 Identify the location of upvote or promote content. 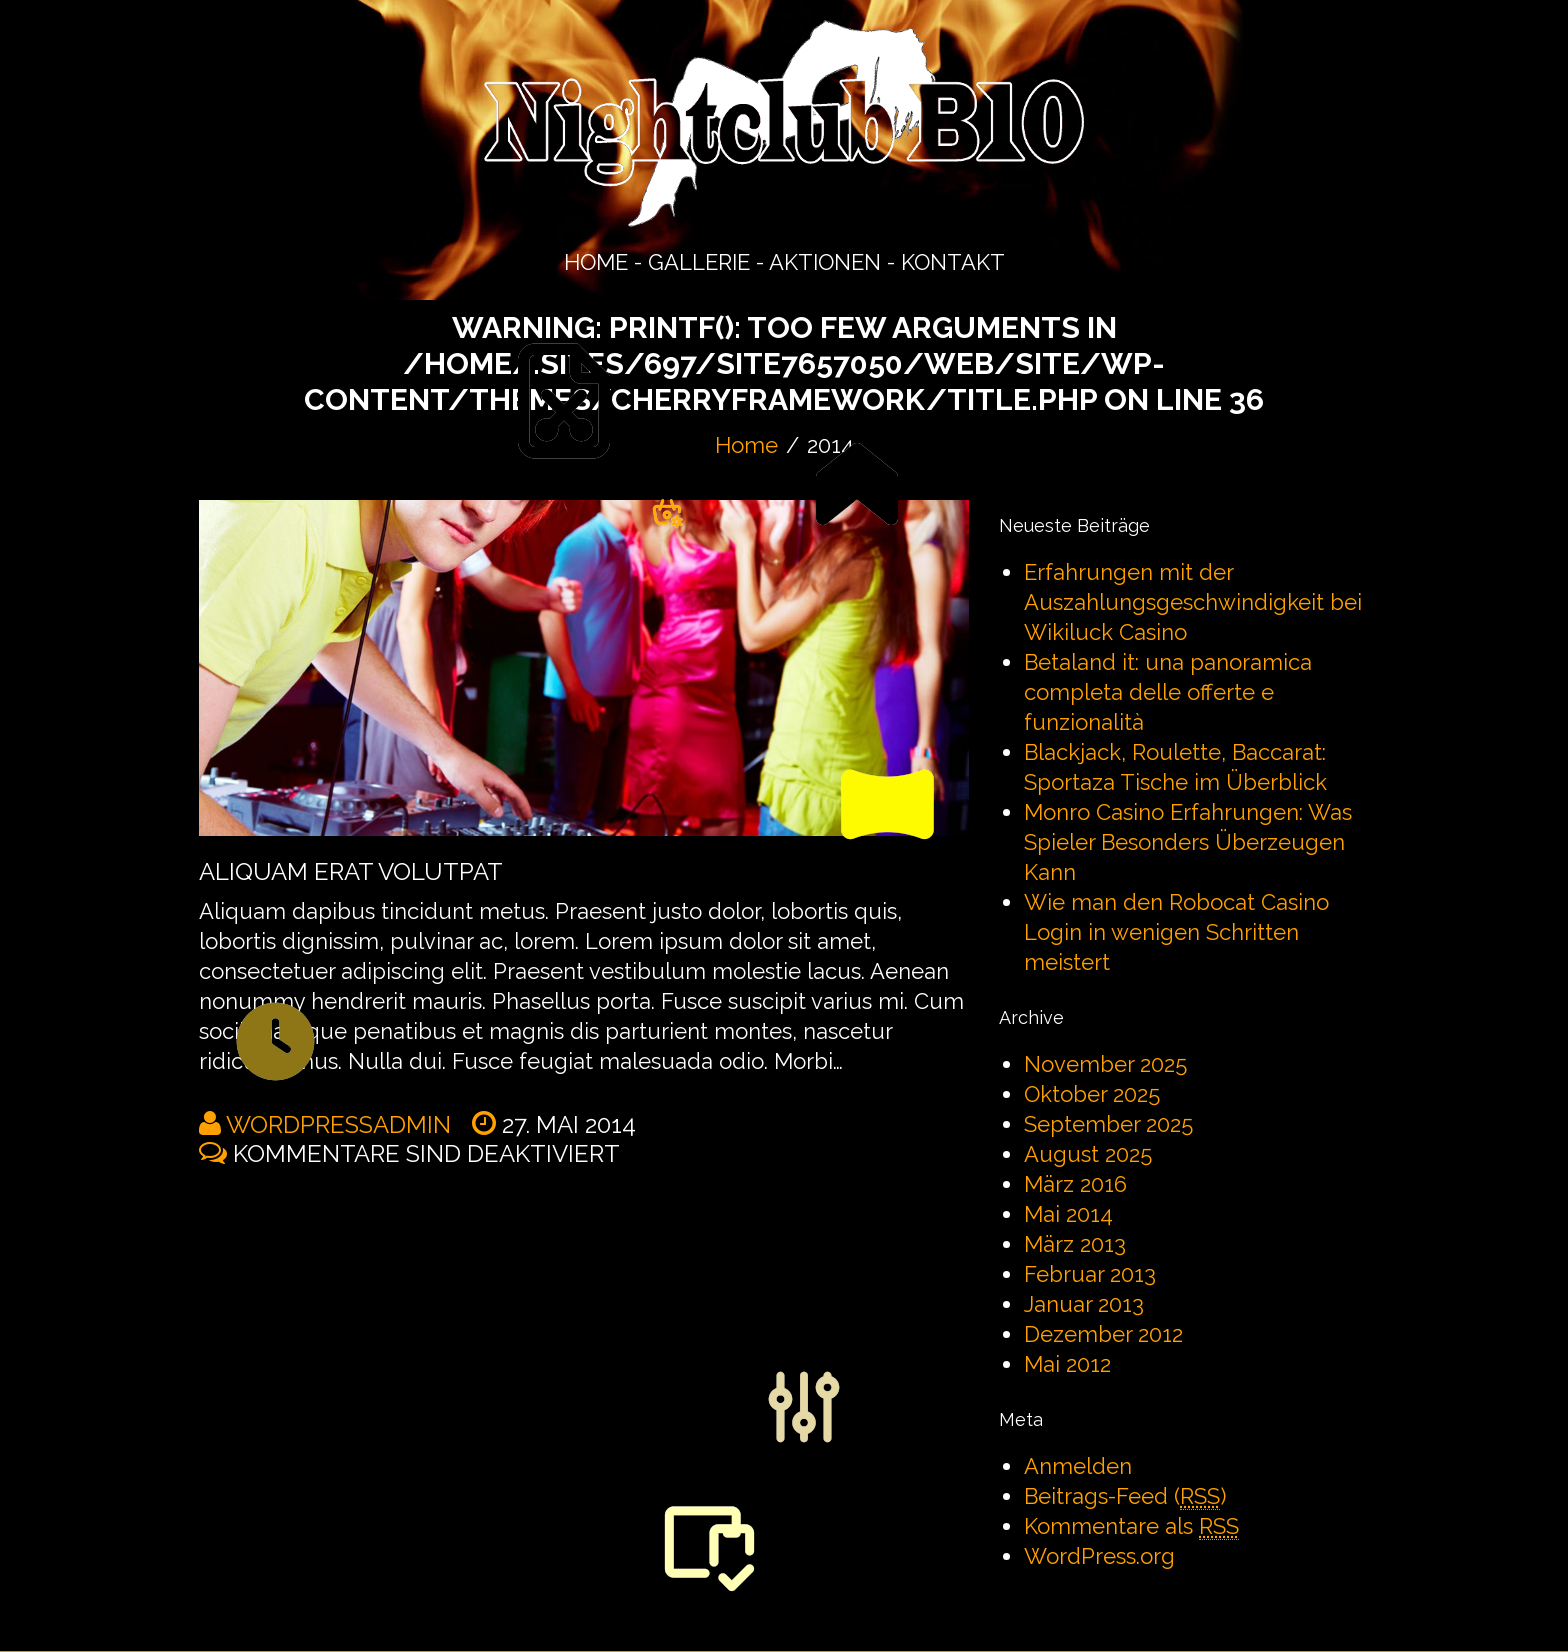
(857, 484).